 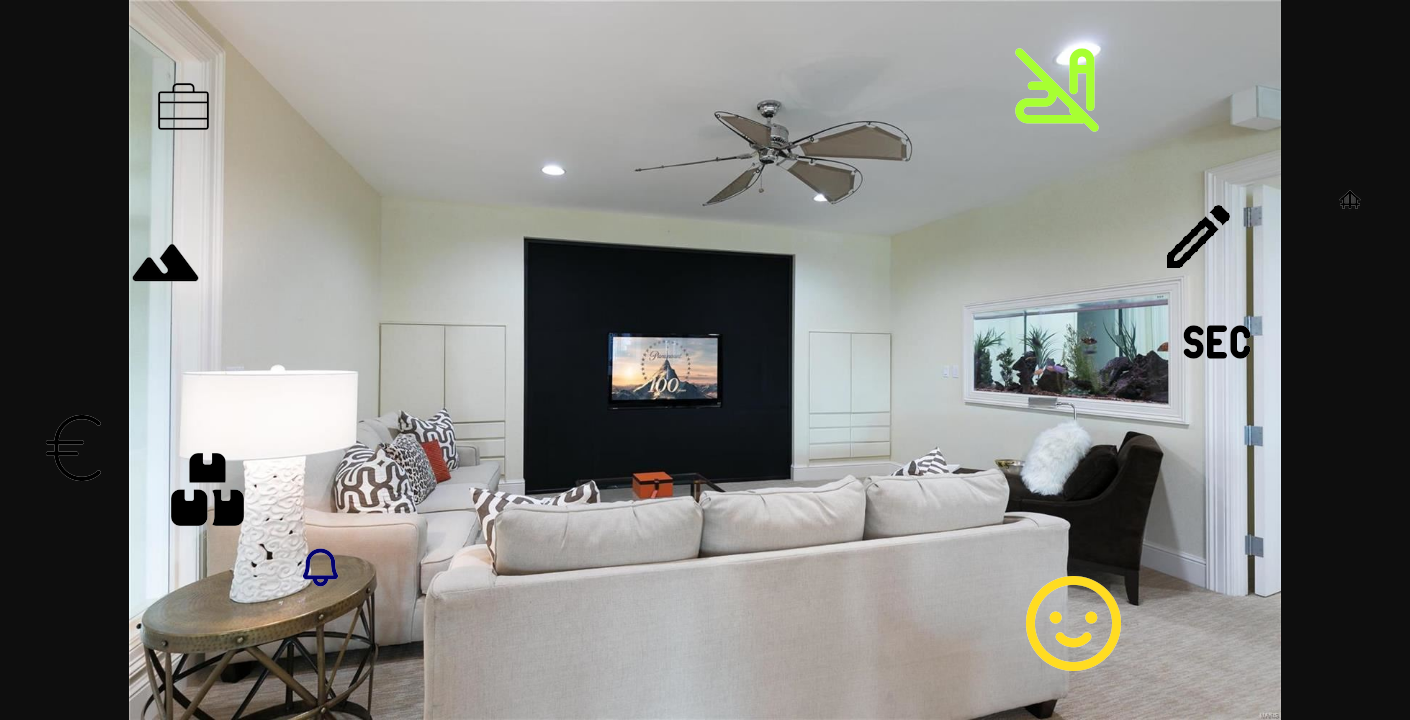 What do you see at coordinates (1217, 342) in the screenshot?
I see `secant function in a math or calculator app` at bounding box center [1217, 342].